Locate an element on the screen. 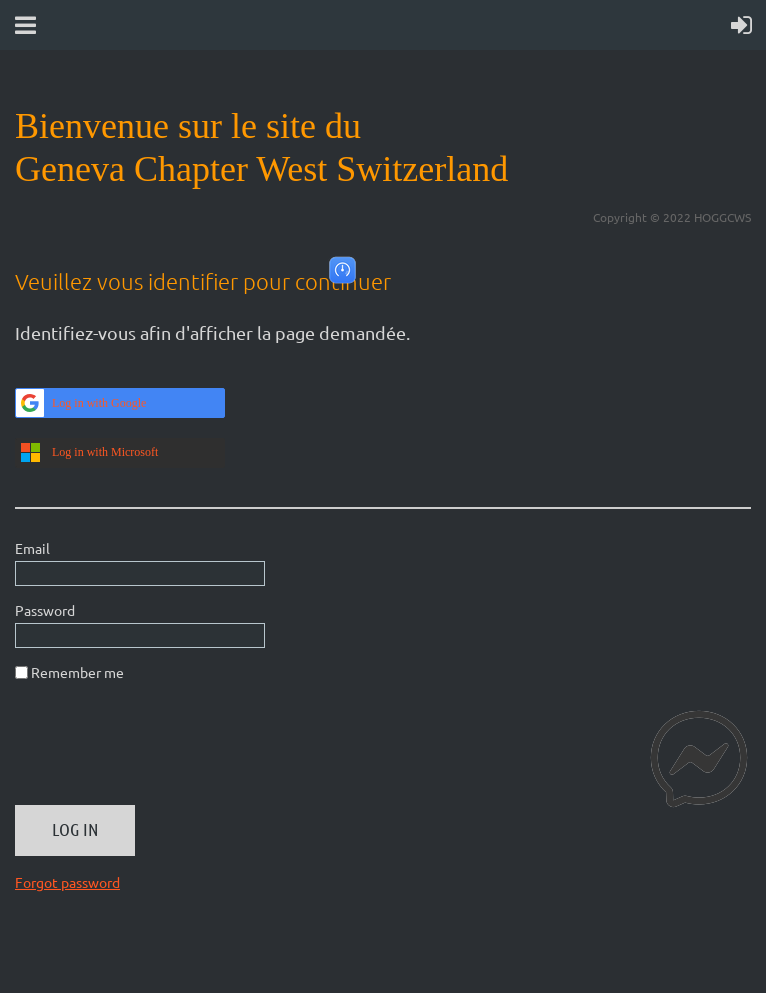  open performance or speed settings is located at coordinates (342, 270).